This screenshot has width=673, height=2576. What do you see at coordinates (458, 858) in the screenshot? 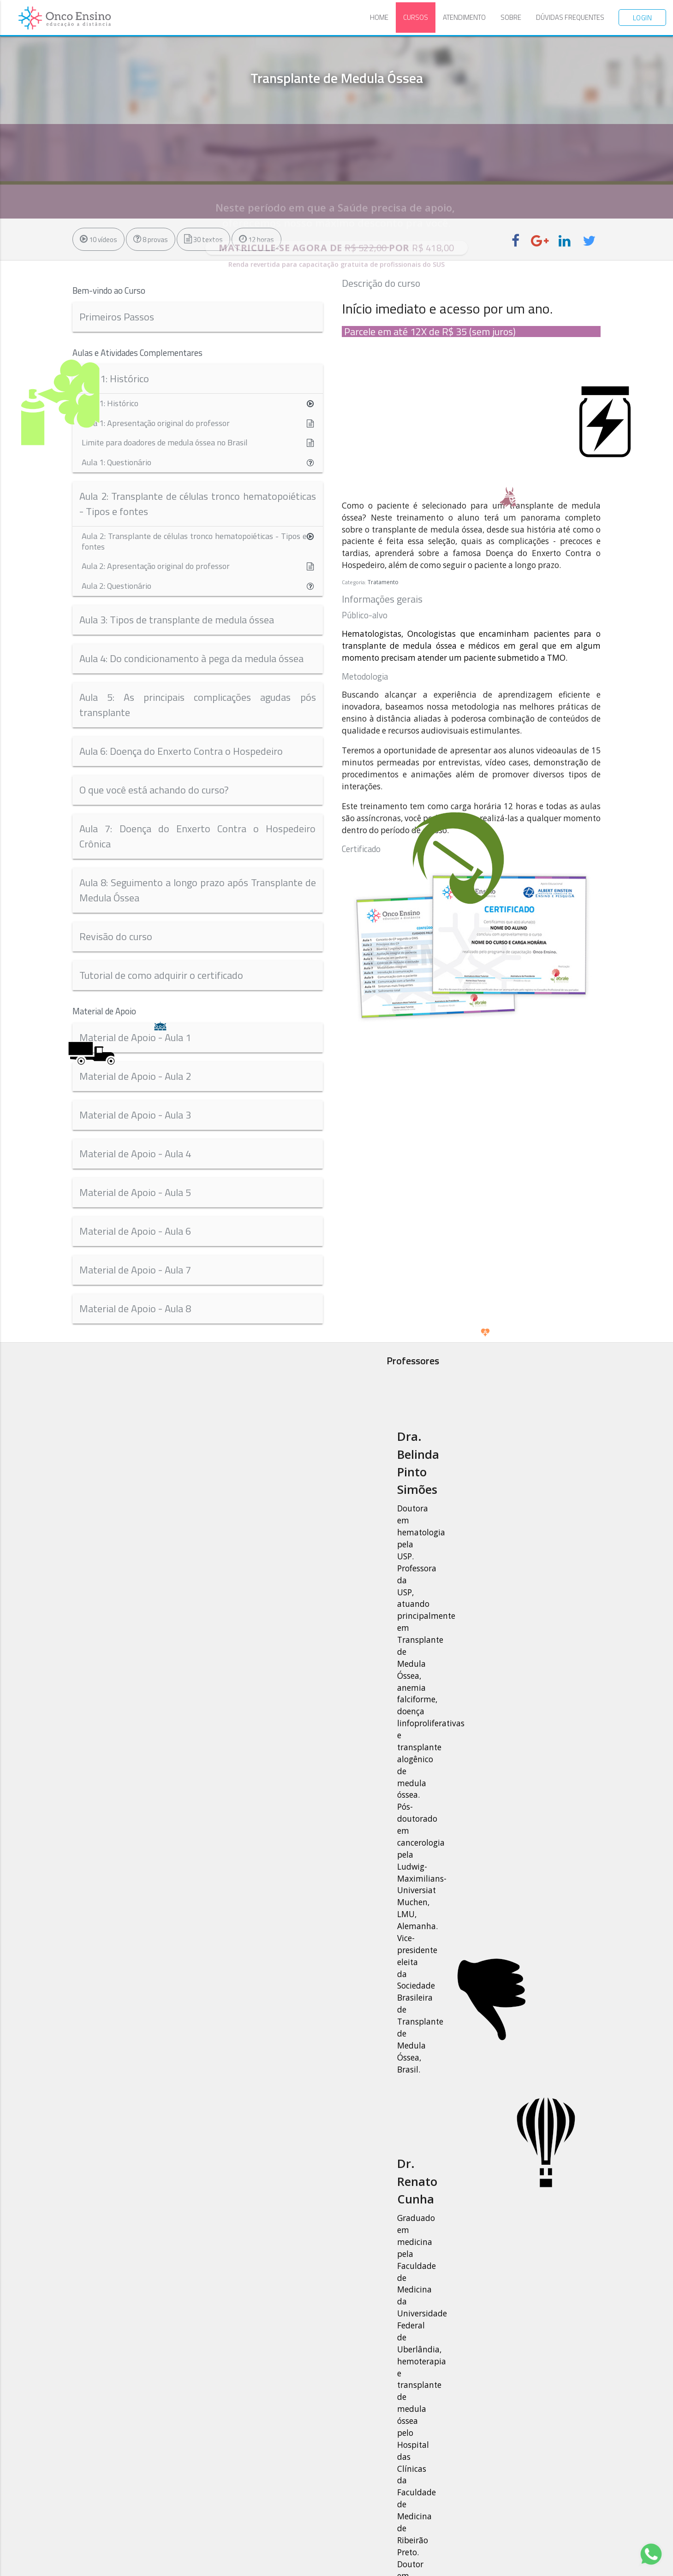
I see `perform a melee attack action` at bounding box center [458, 858].